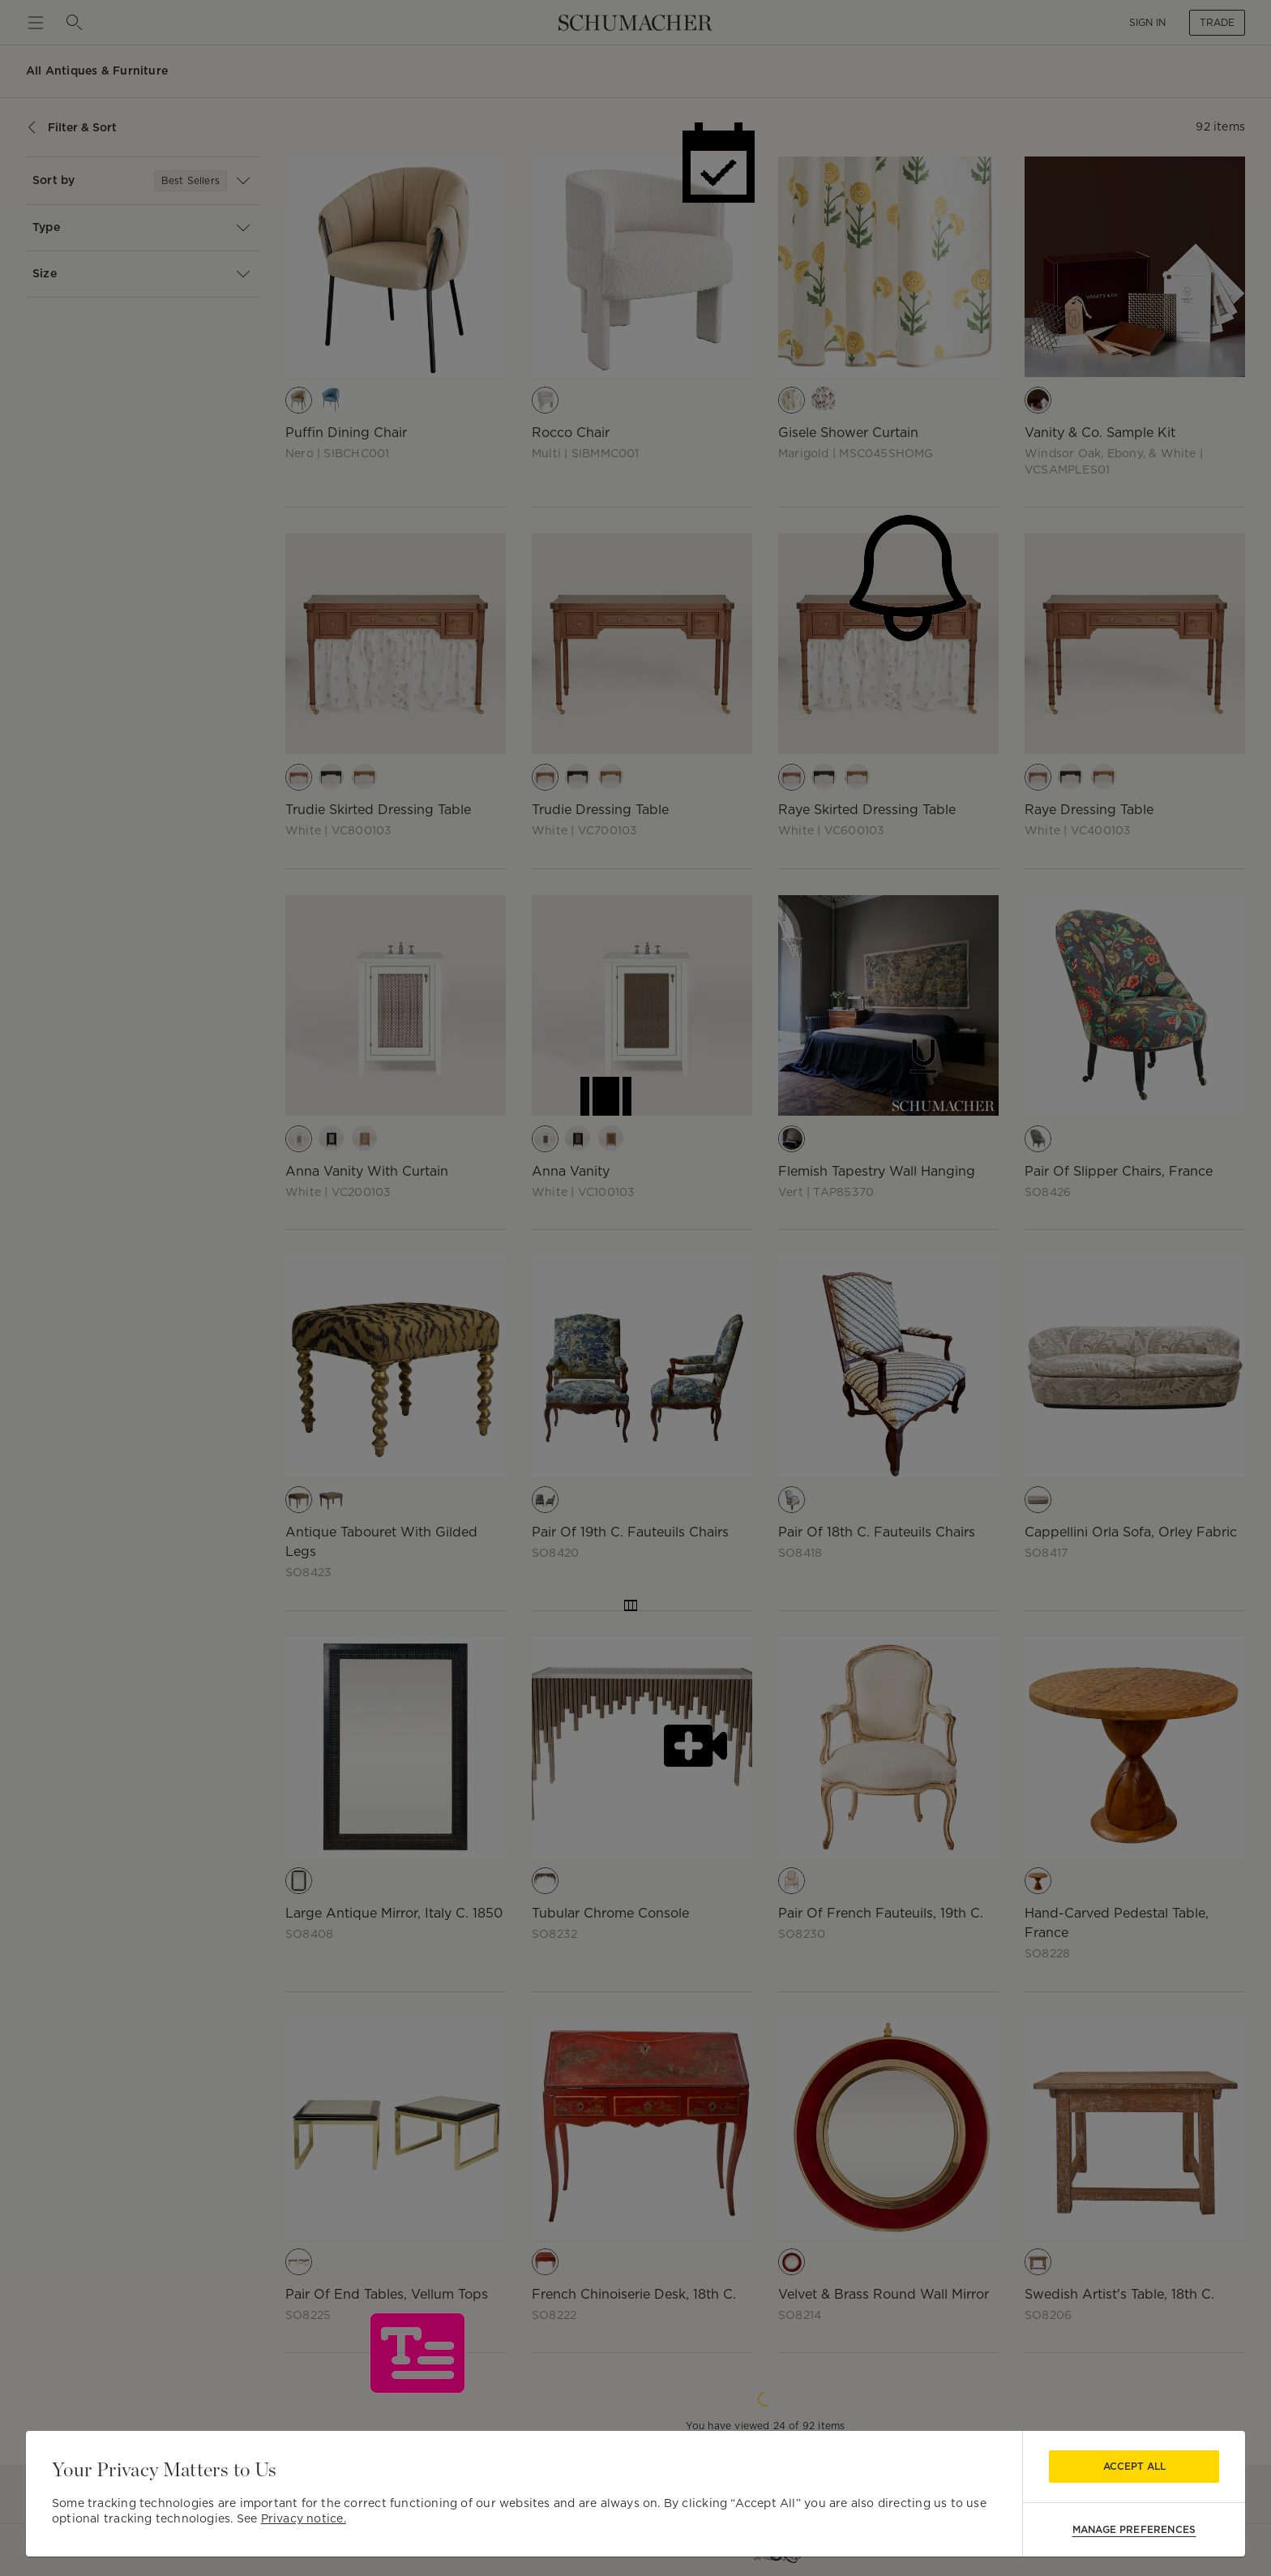 Image resolution: width=1271 pixels, height=2576 pixels. I want to click on event confirmed or available, so click(718, 166).